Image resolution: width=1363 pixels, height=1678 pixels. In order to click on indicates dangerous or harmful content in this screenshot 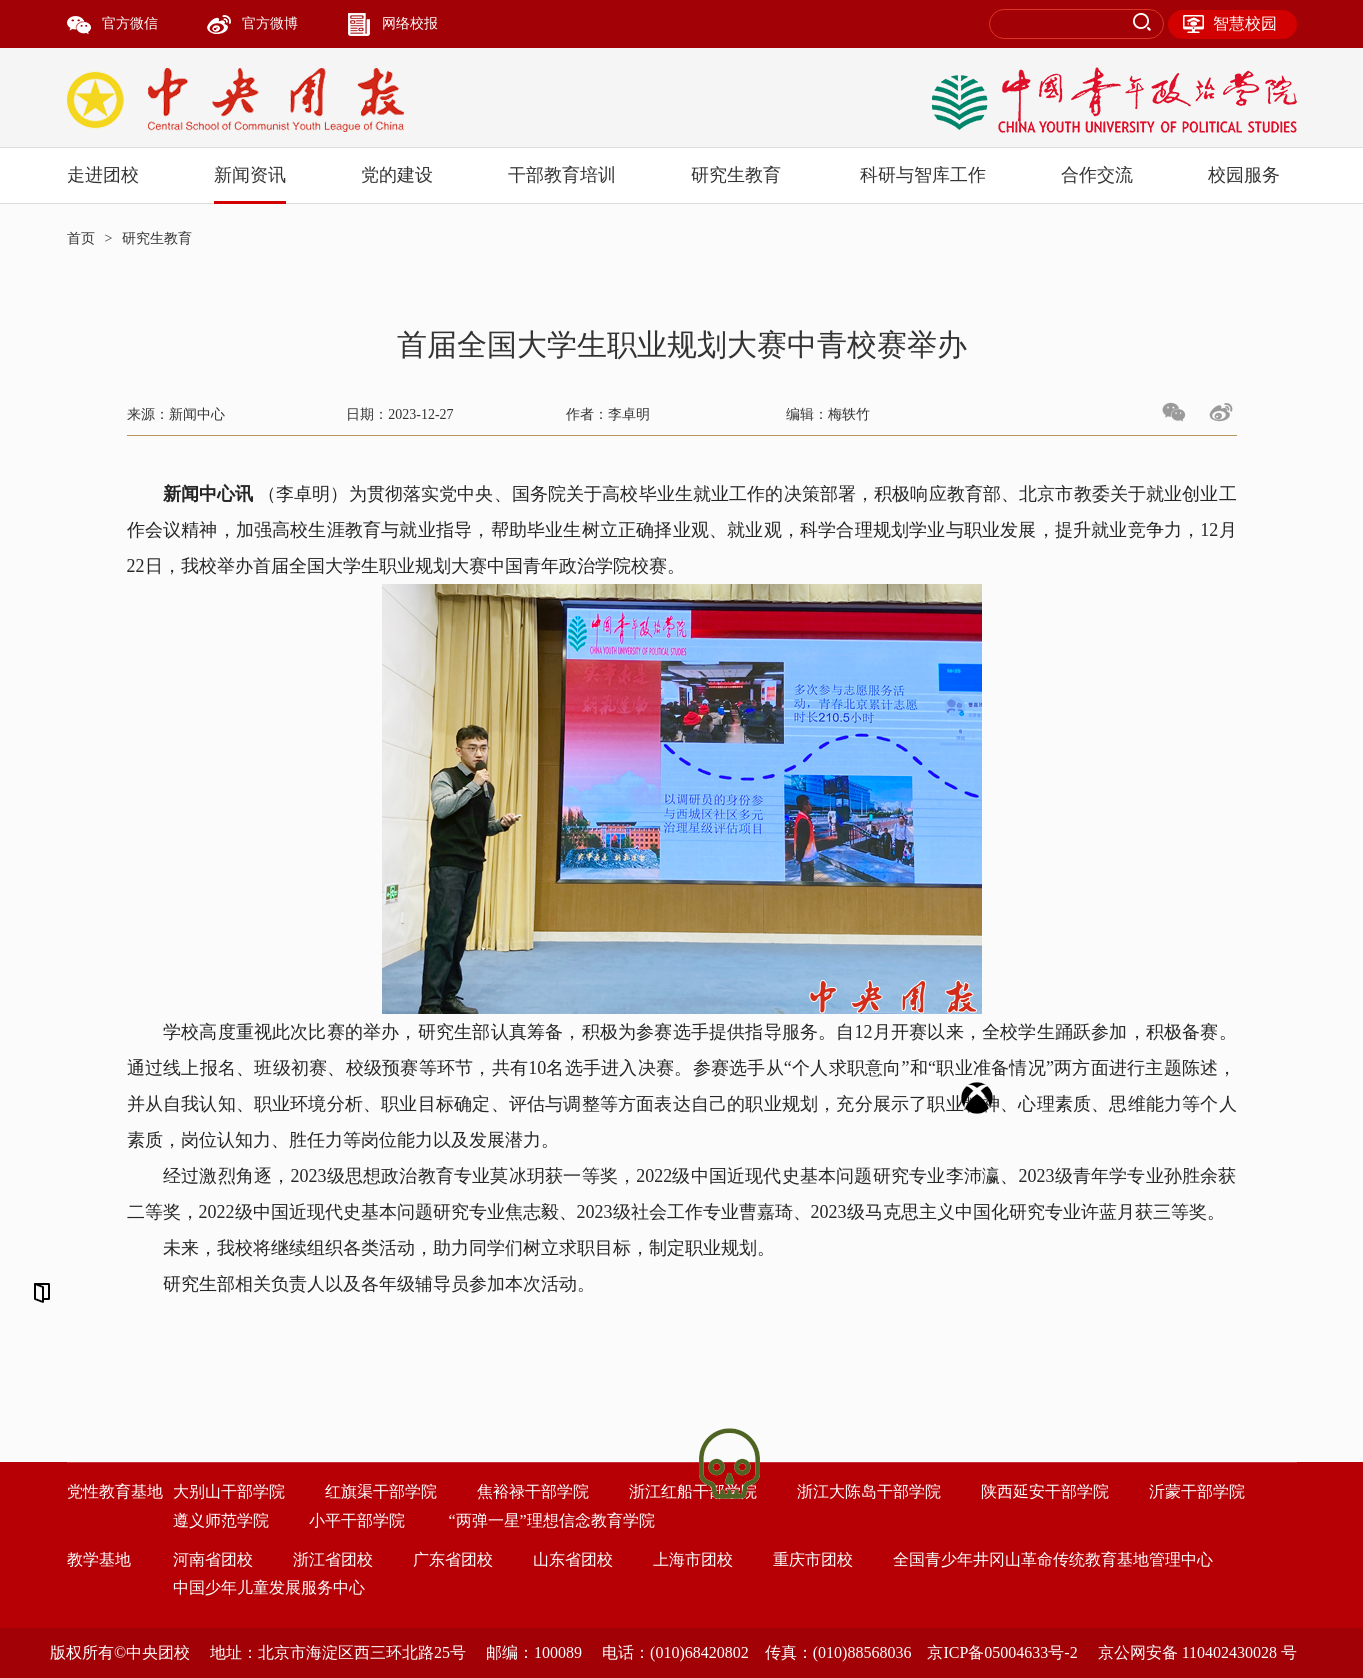, I will do `click(729, 1463)`.